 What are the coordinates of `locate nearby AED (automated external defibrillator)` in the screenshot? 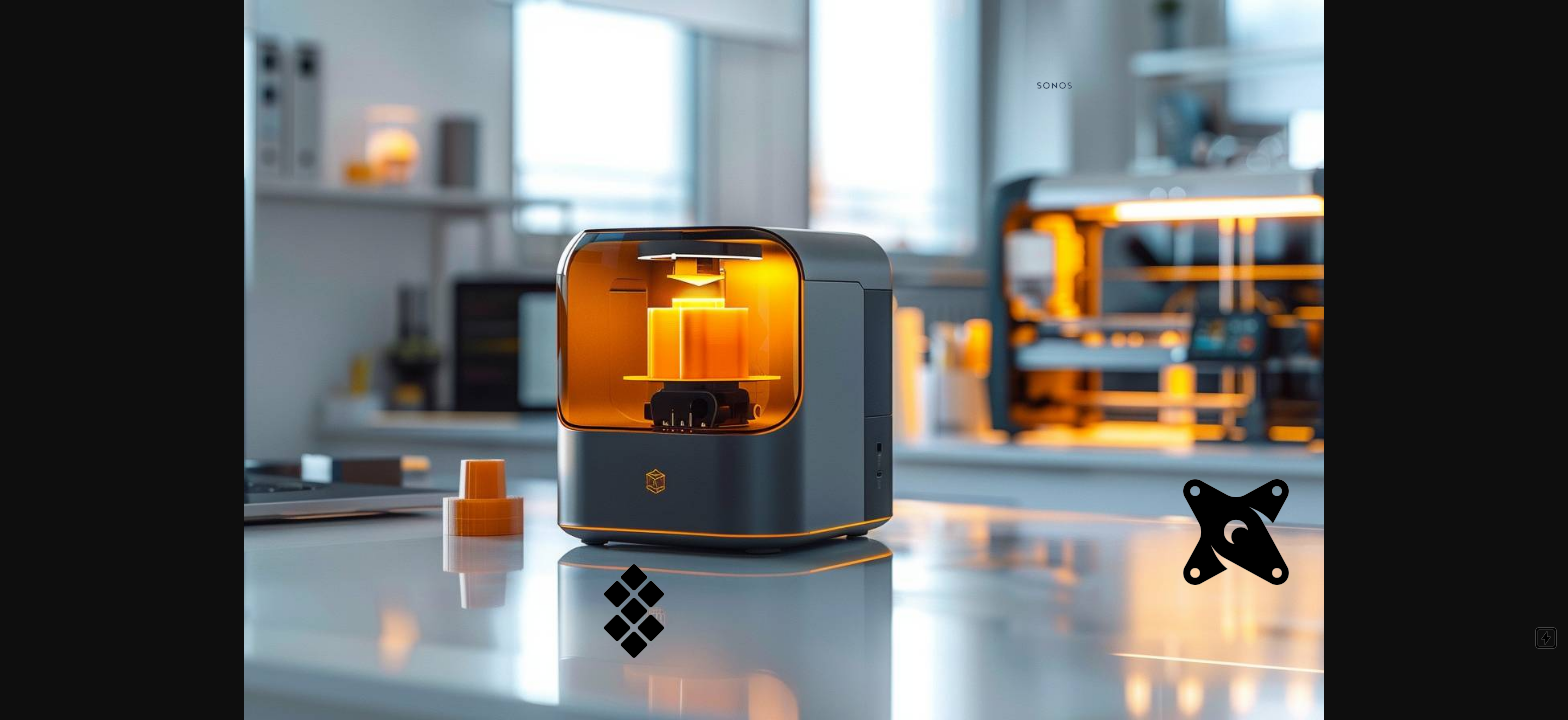 It's located at (1546, 638).